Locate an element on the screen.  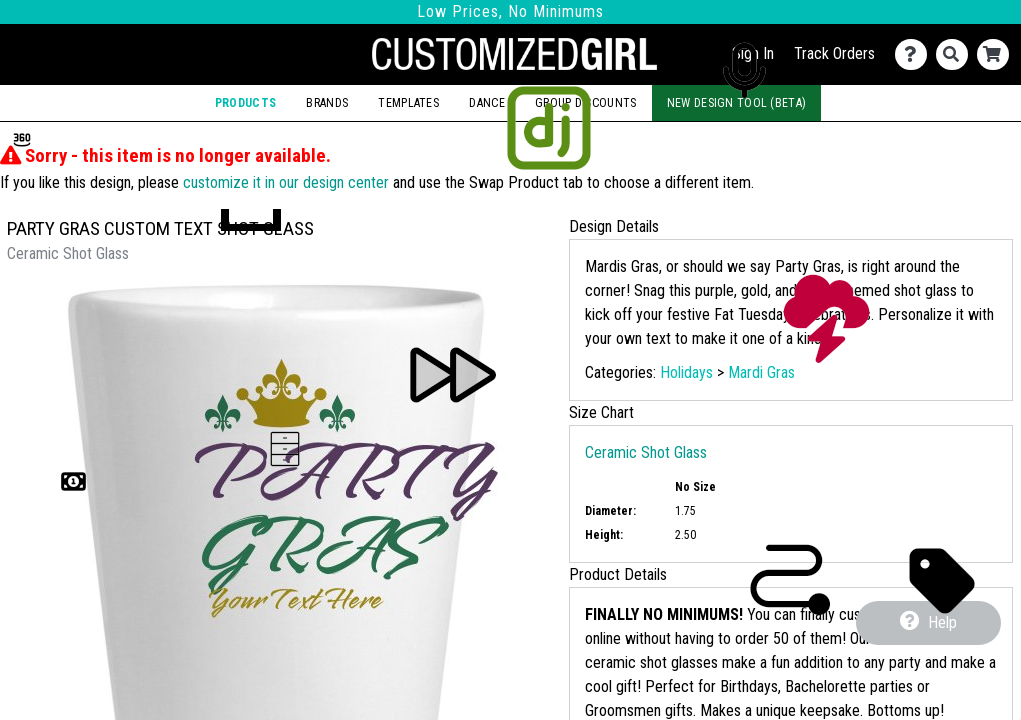
insert a space character is located at coordinates (251, 220).